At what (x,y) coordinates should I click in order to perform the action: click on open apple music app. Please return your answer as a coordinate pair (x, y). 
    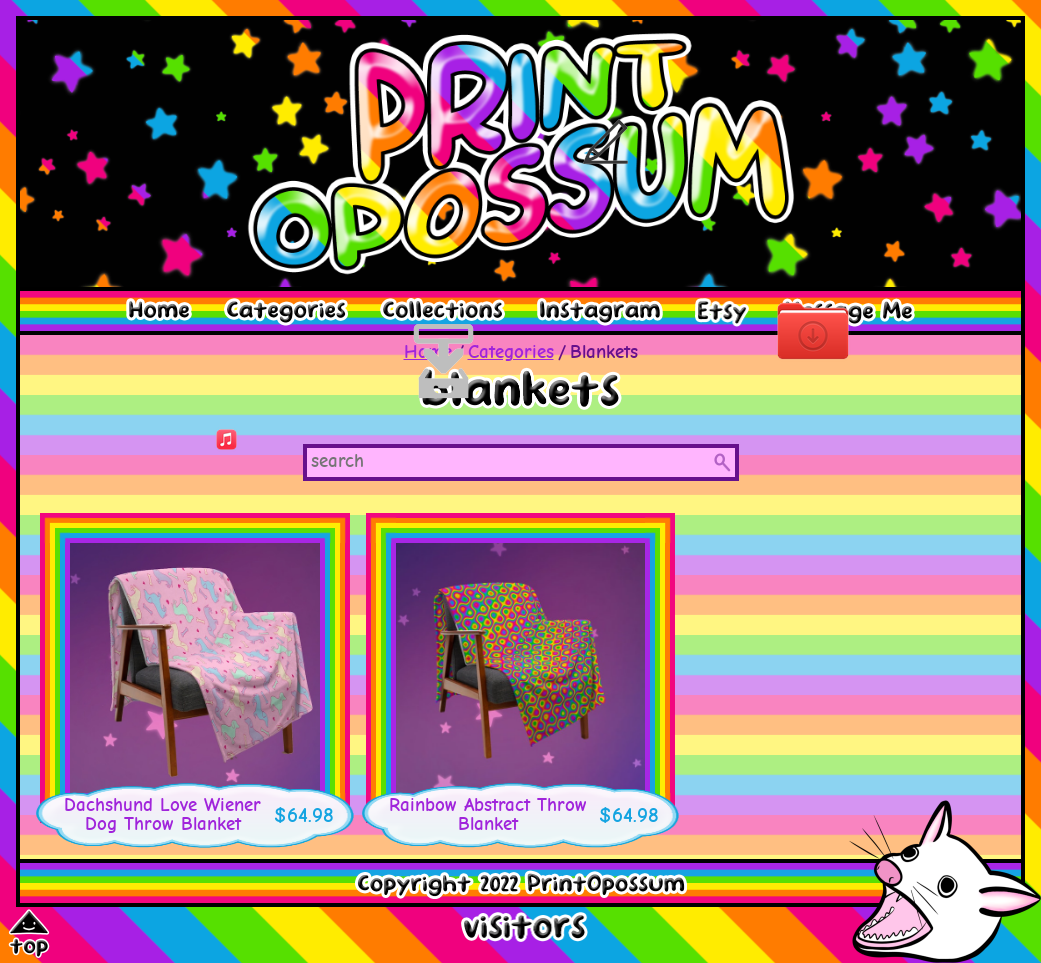
    Looking at the image, I should click on (226, 439).